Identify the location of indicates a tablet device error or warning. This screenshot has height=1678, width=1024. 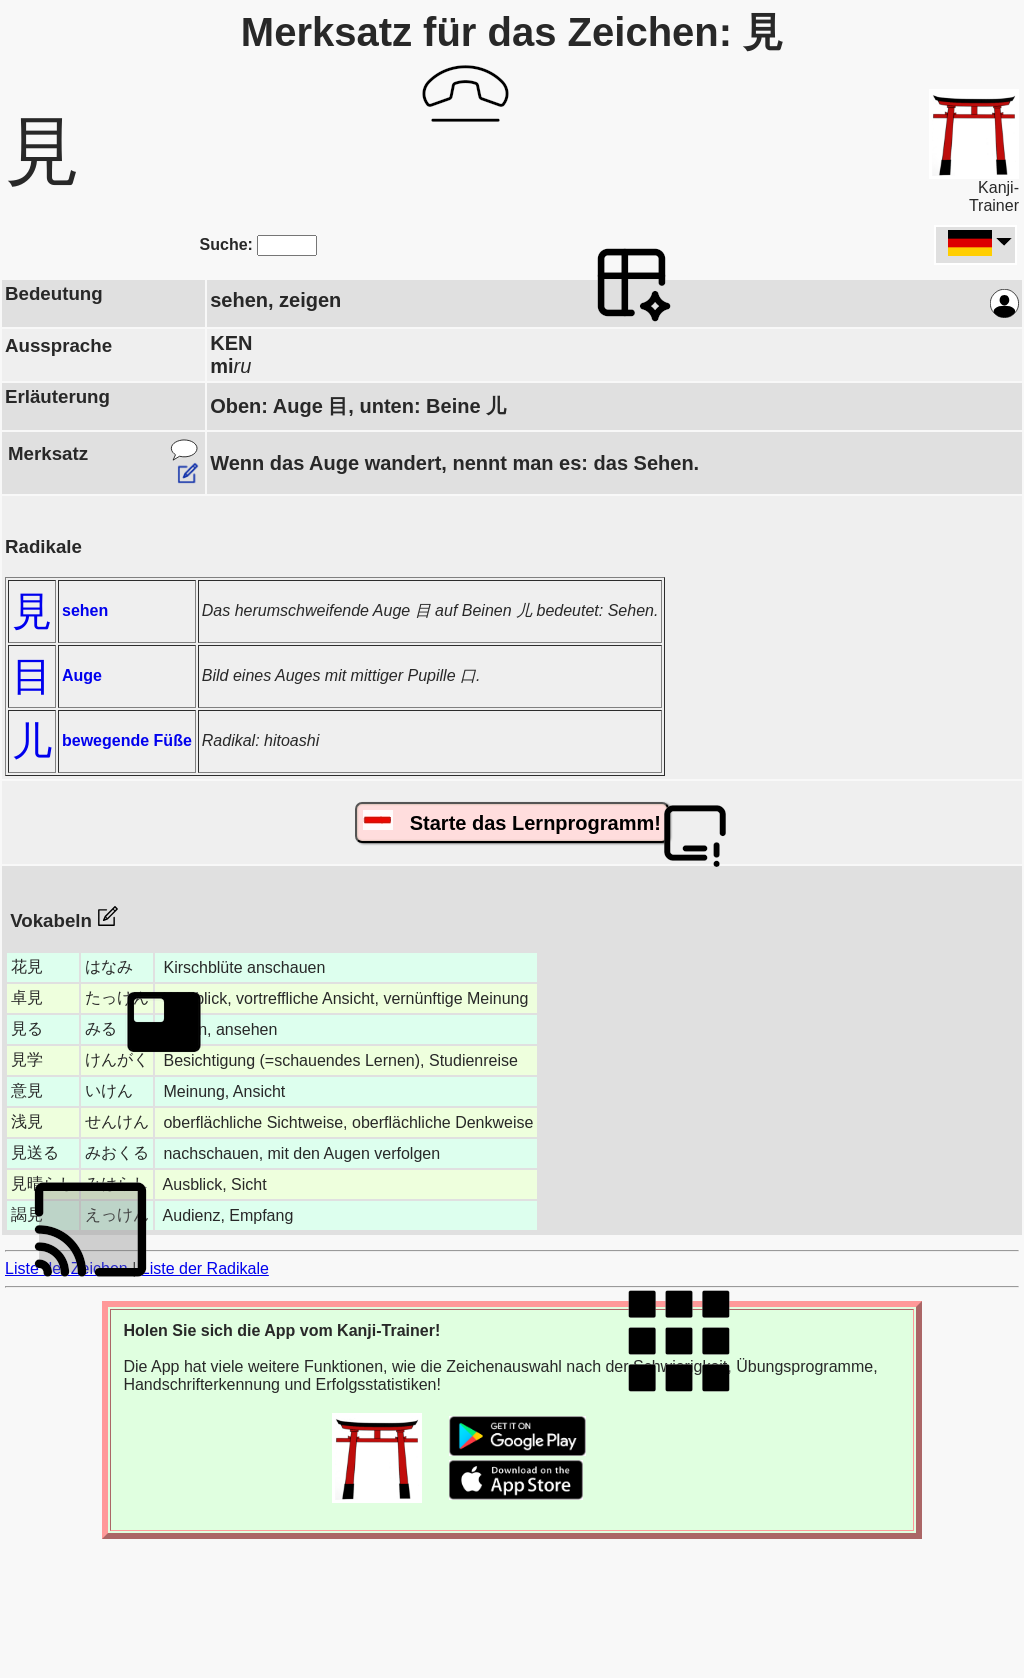
(695, 833).